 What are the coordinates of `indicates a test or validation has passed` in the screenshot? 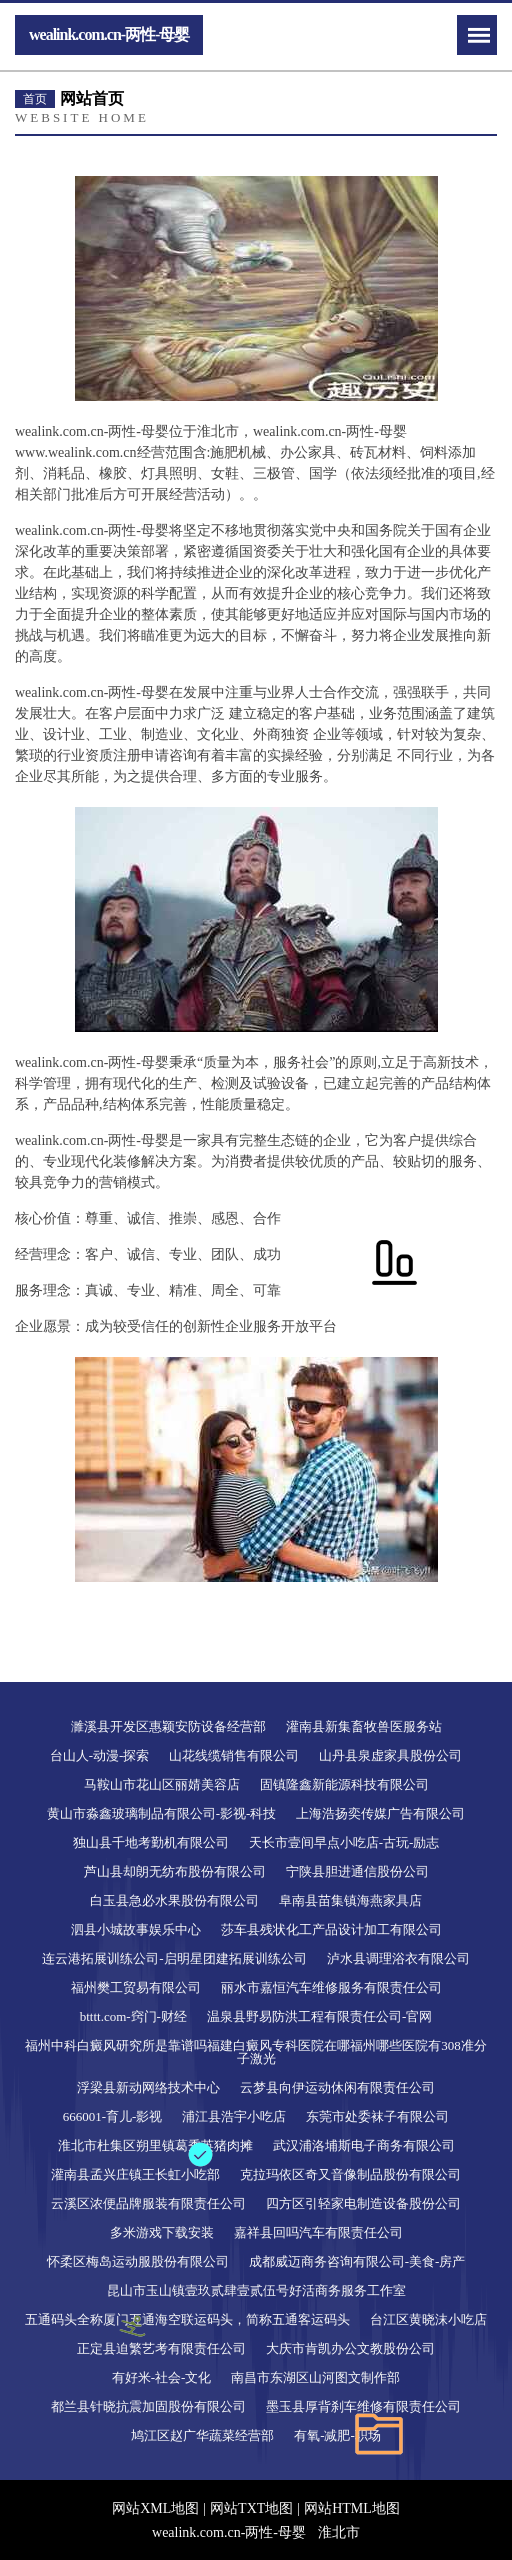 It's located at (200, 2154).